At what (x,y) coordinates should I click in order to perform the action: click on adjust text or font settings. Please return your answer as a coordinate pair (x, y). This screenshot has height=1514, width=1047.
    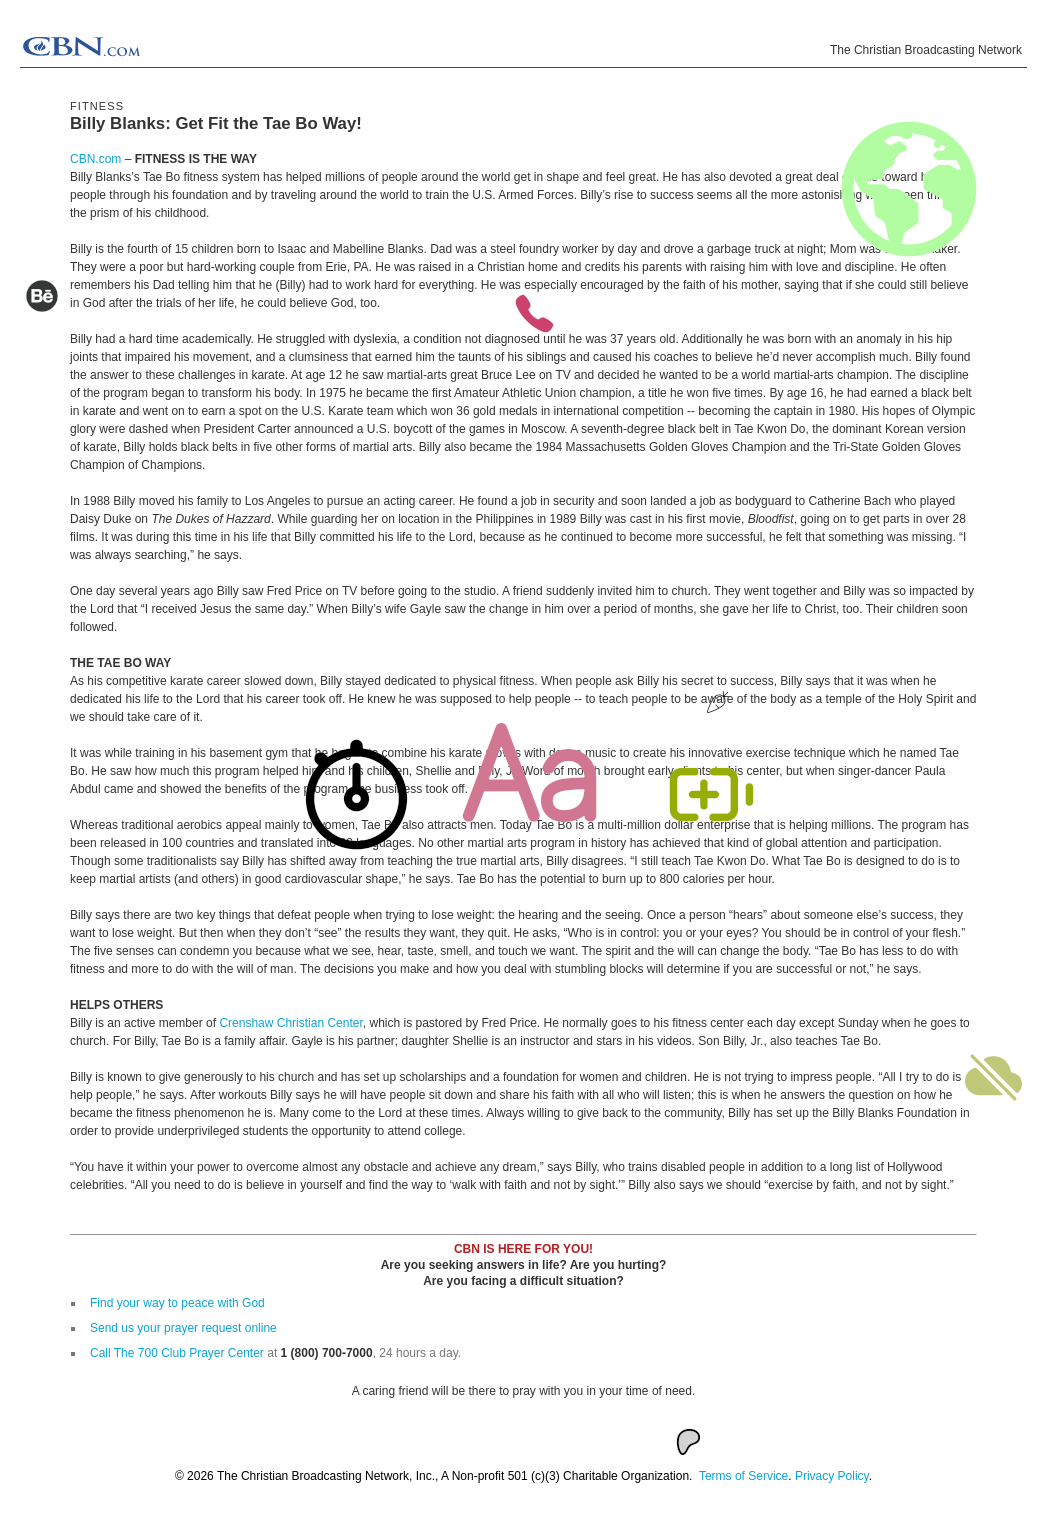
    Looking at the image, I should click on (529, 772).